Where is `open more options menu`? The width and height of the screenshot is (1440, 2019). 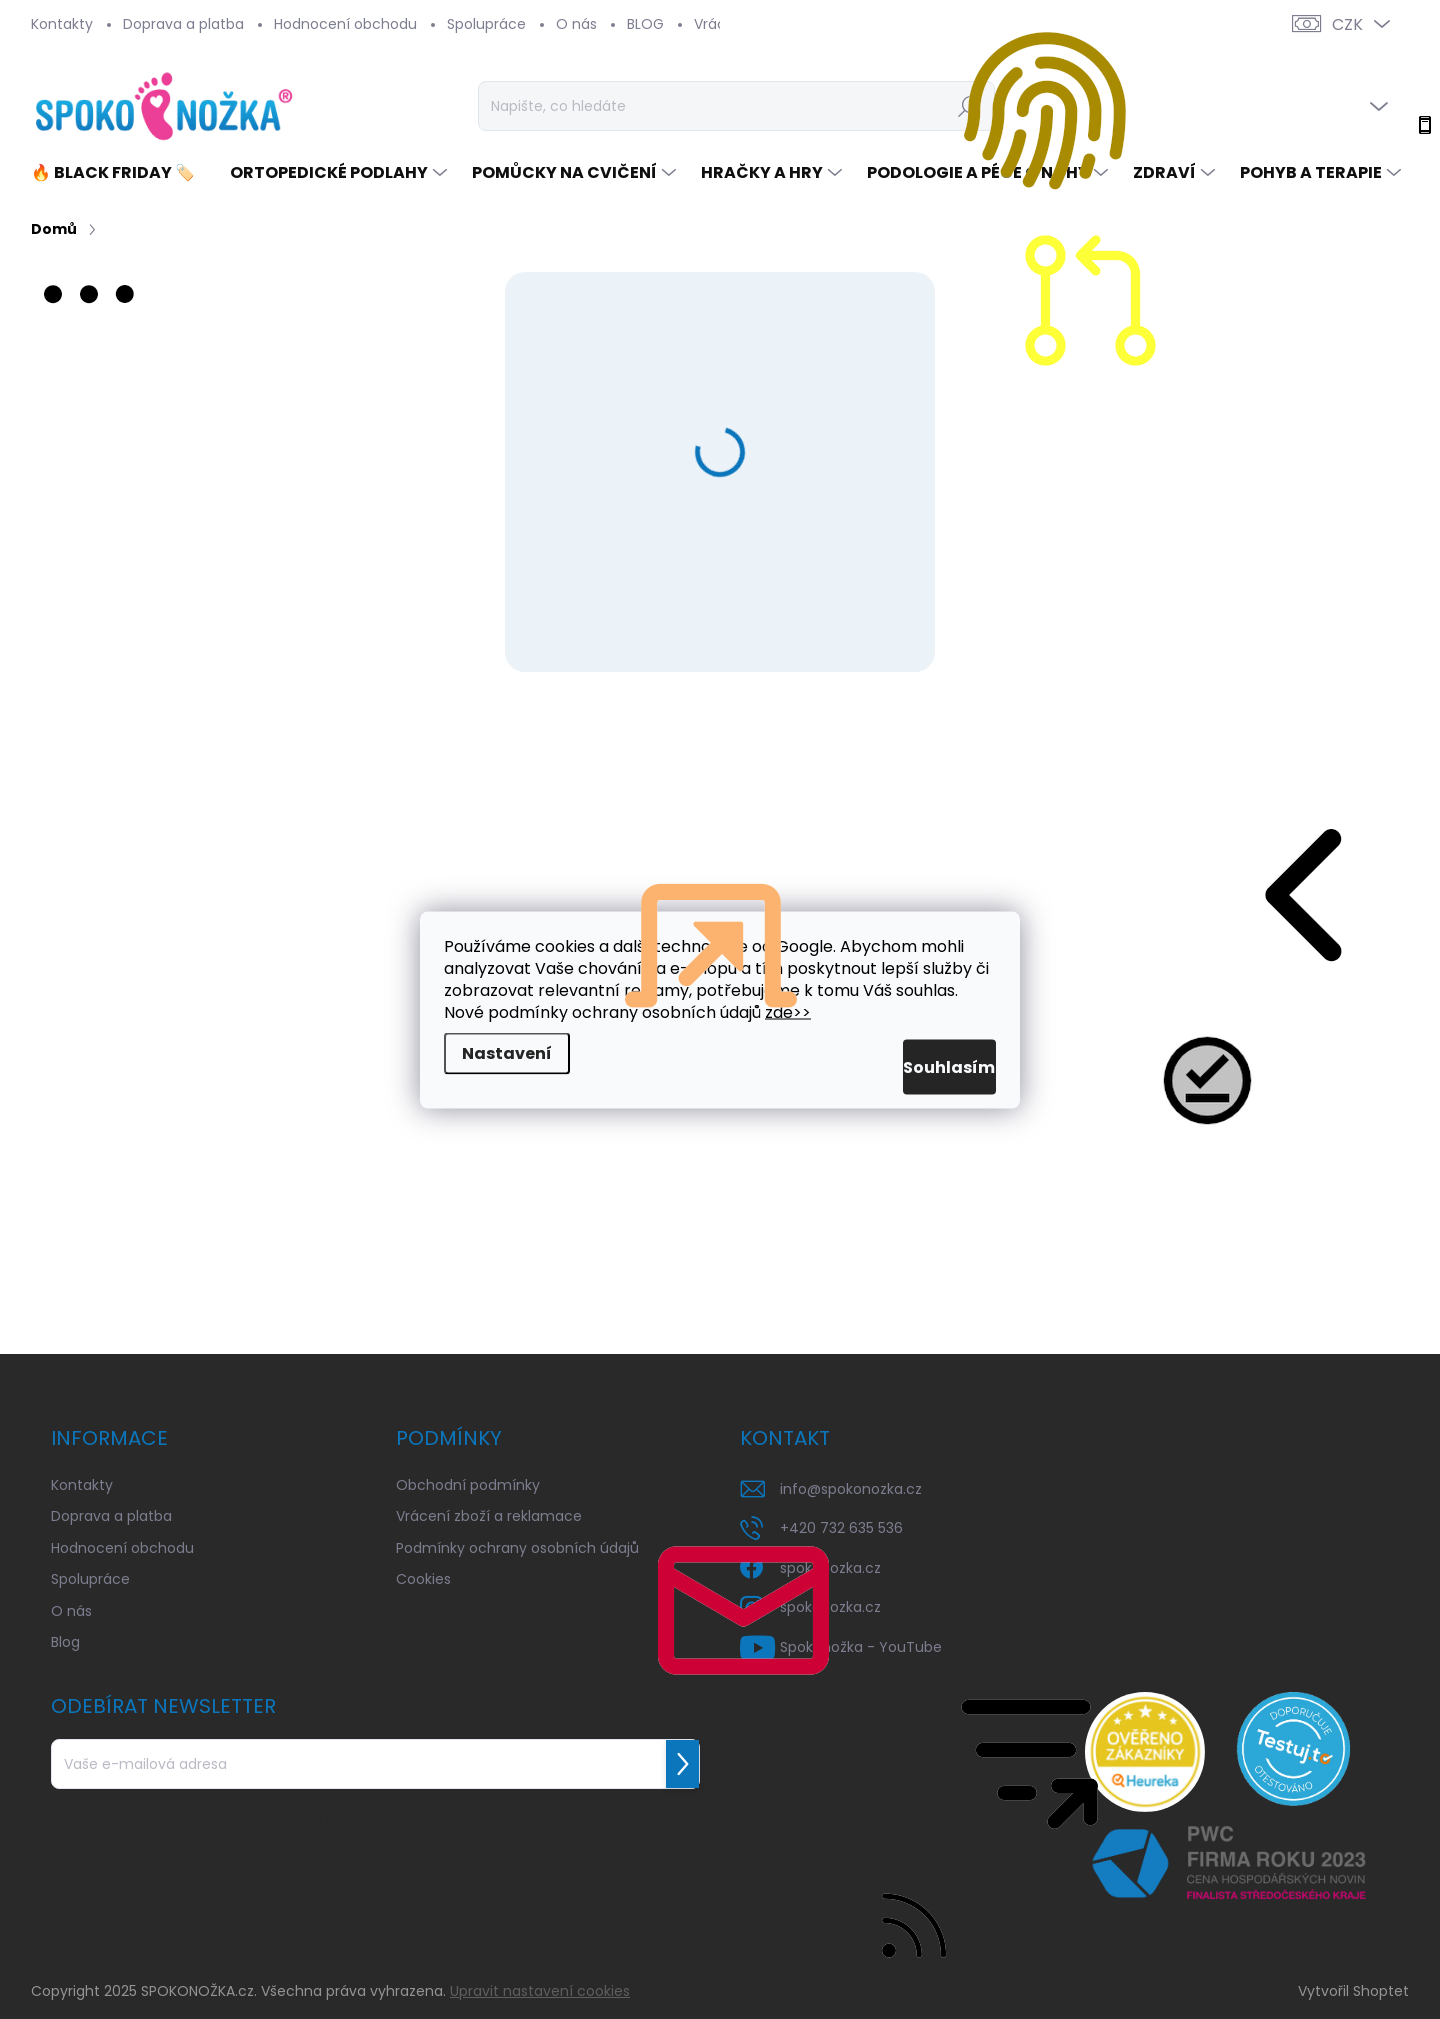 open more options menu is located at coordinates (89, 294).